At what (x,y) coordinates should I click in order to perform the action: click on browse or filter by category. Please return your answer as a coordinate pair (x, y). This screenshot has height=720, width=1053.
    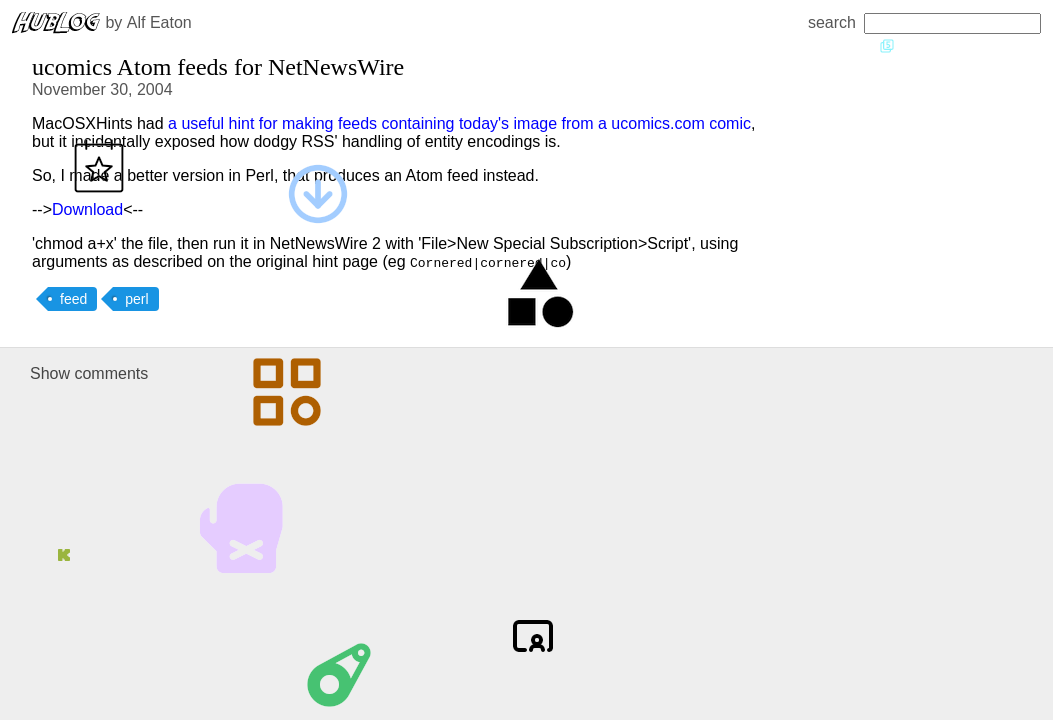
    Looking at the image, I should click on (539, 293).